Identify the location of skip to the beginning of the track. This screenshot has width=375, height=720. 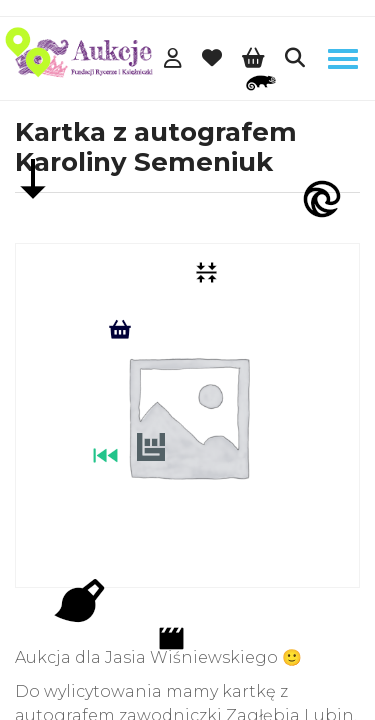
(105, 455).